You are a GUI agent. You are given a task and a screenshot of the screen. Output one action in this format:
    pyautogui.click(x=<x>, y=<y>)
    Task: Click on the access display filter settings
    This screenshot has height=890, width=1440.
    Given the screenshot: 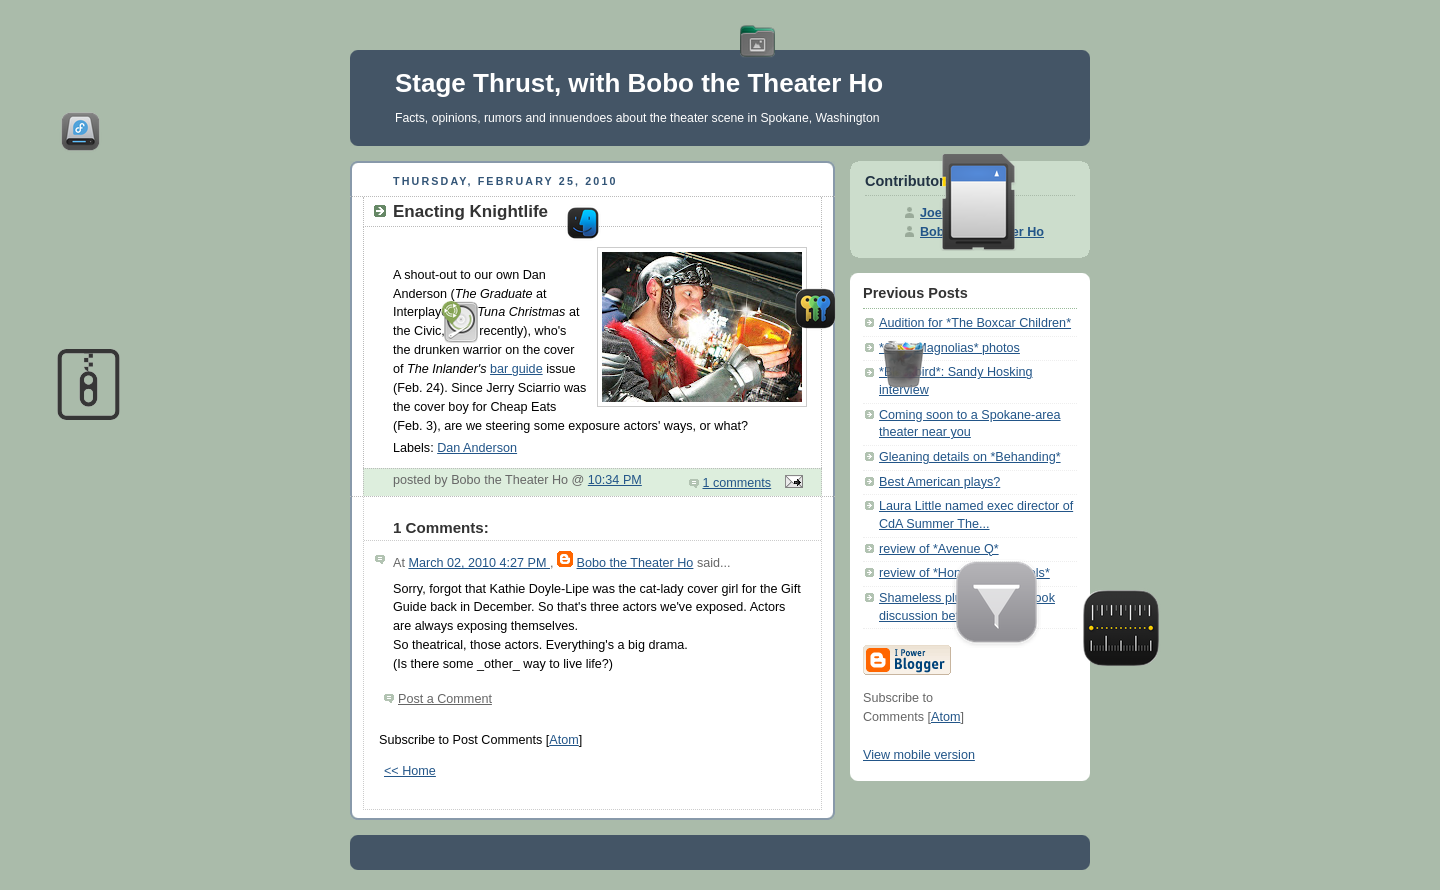 What is the action you would take?
    pyautogui.click(x=996, y=603)
    